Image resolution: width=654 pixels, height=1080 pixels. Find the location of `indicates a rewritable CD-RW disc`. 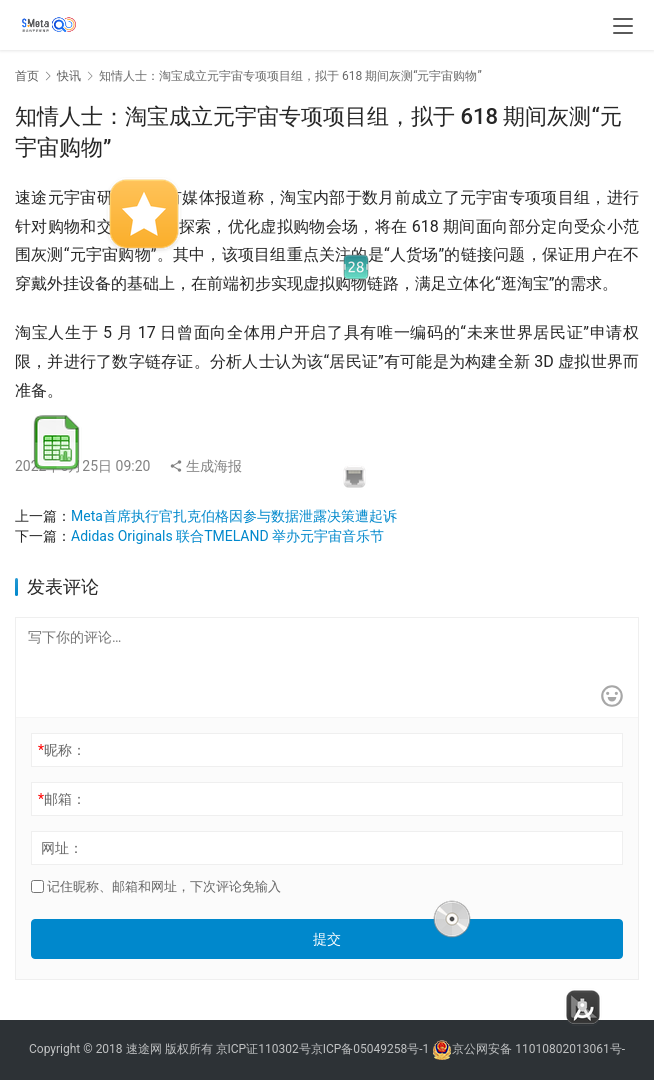

indicates a rewritable CD-RW disc is located at coordinates (452, 919).